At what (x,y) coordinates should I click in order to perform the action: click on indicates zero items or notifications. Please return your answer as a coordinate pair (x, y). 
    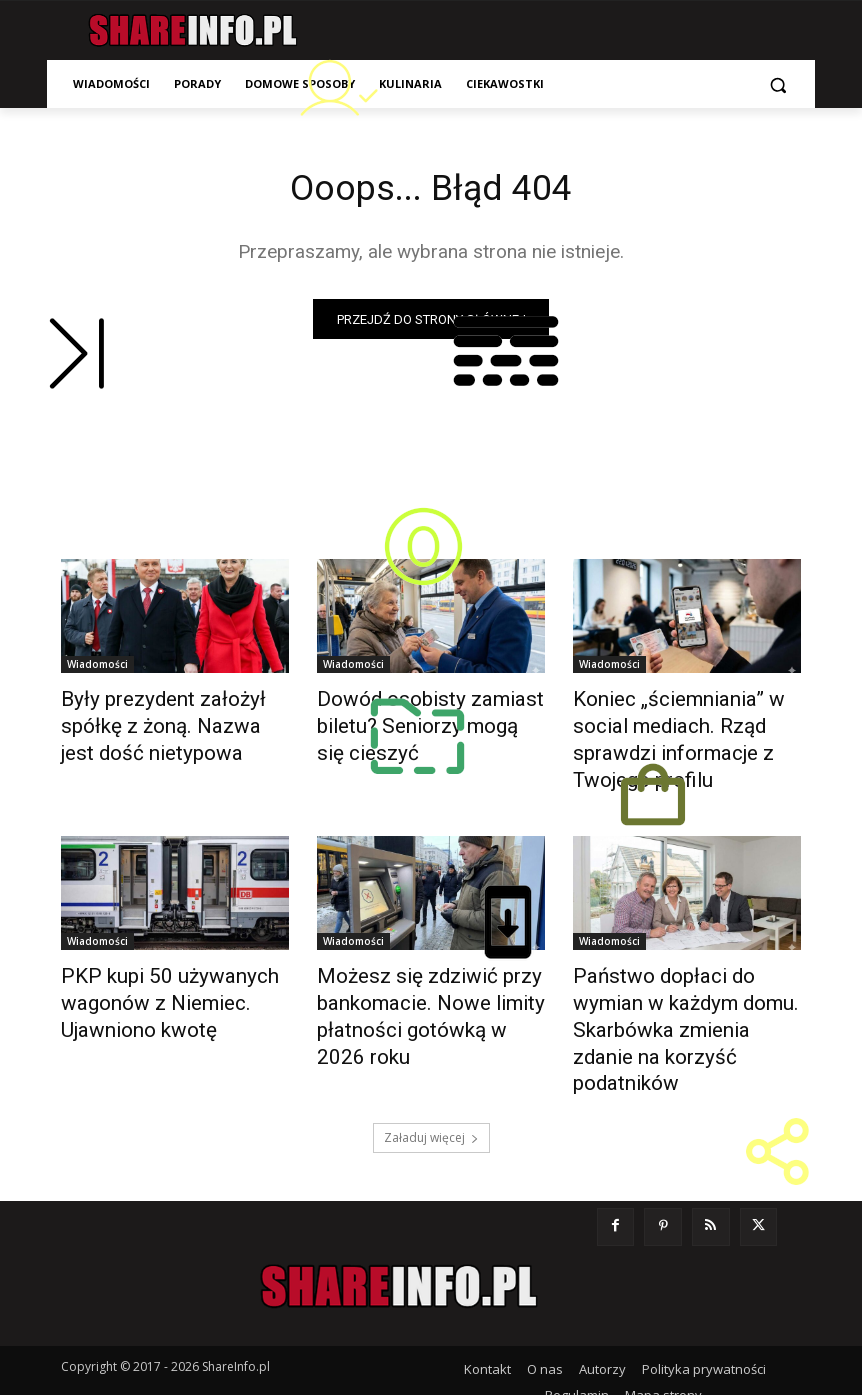
    Looking at the image, I should click on (423, 546).